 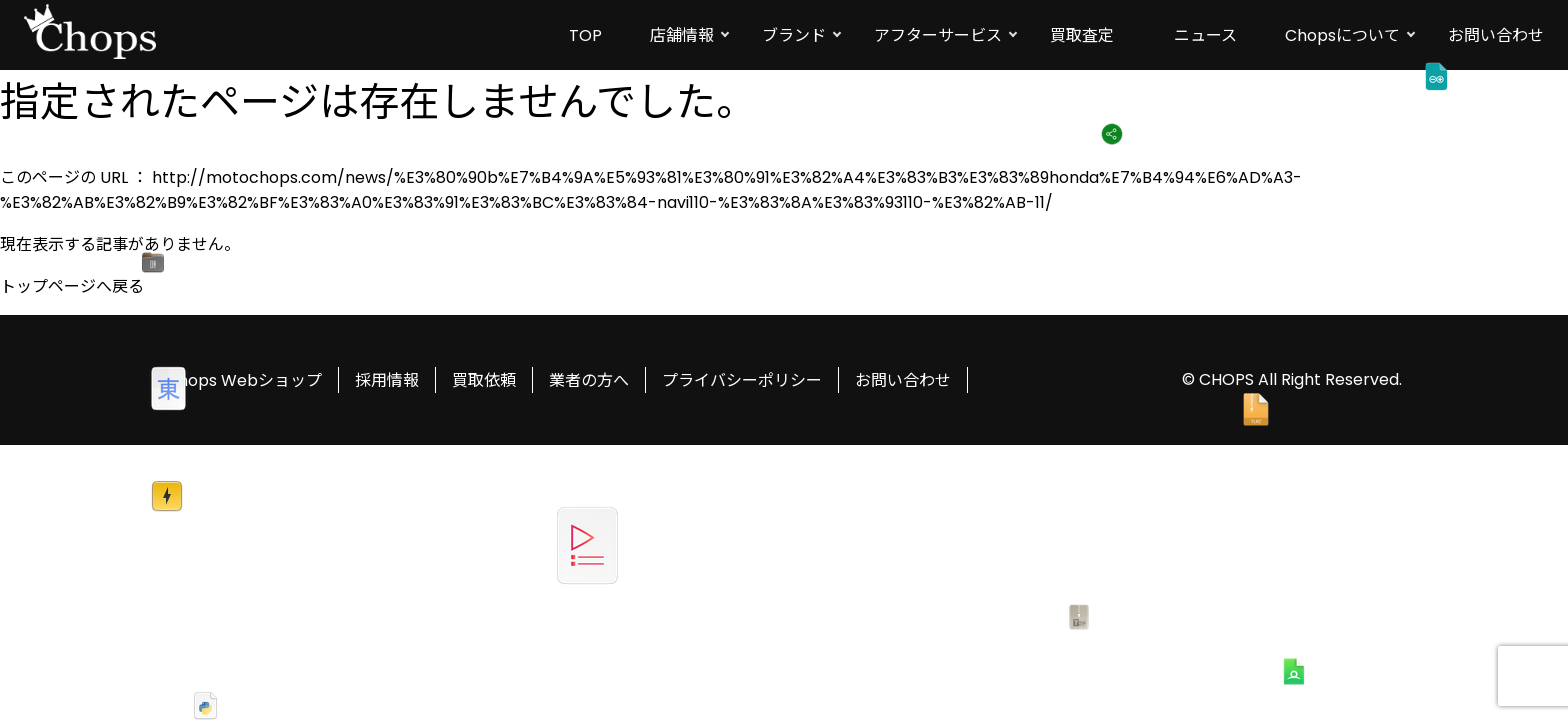 What do you see at coordinates (205, 705) in the screenshot?
I see `python 3 source code file` at bounding box center [205, 705].